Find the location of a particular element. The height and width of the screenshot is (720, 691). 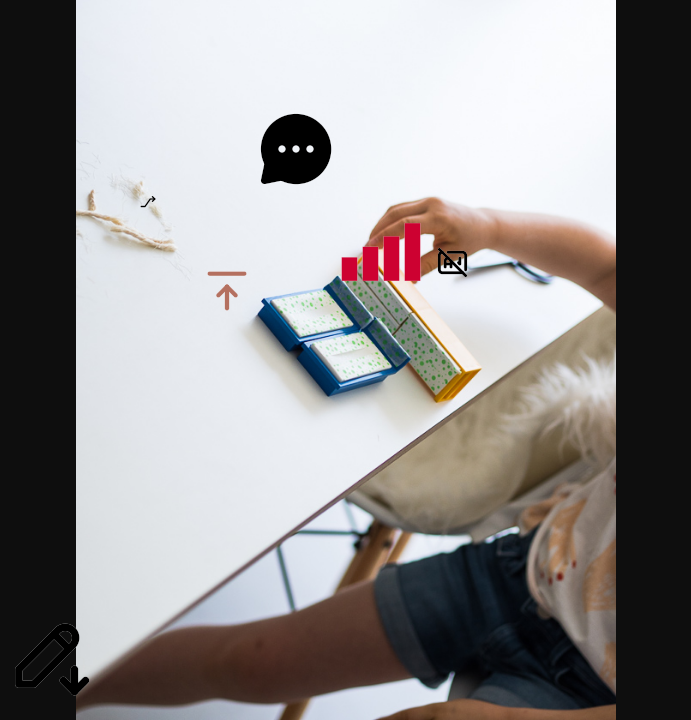

save or submit written content is located at coordinates (48, 654).